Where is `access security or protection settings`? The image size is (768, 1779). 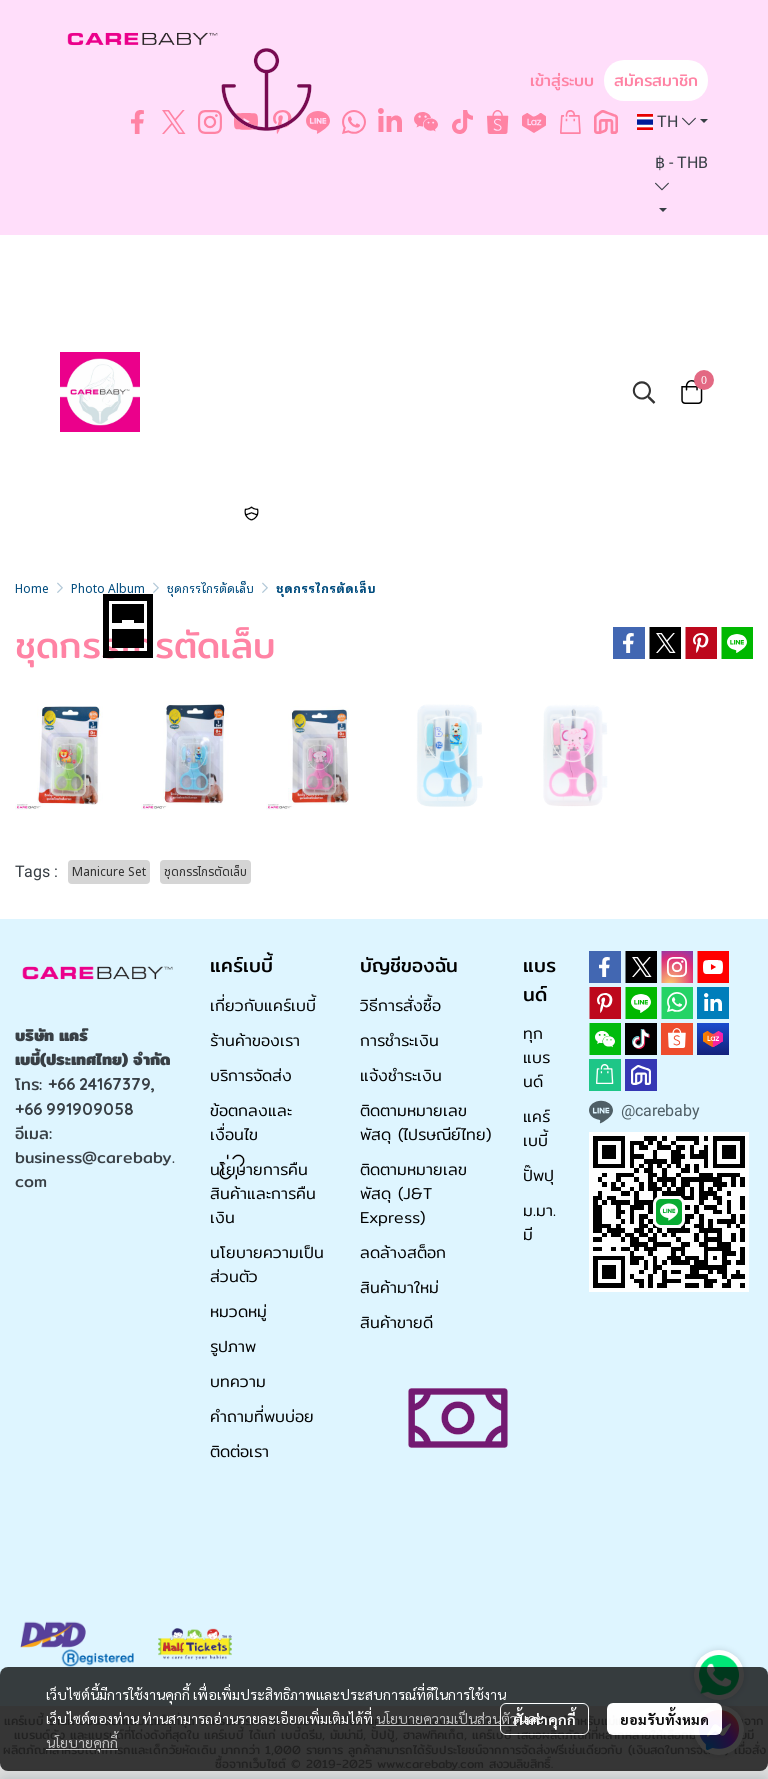
access security or protection settings is located at coordinates (251, 513).